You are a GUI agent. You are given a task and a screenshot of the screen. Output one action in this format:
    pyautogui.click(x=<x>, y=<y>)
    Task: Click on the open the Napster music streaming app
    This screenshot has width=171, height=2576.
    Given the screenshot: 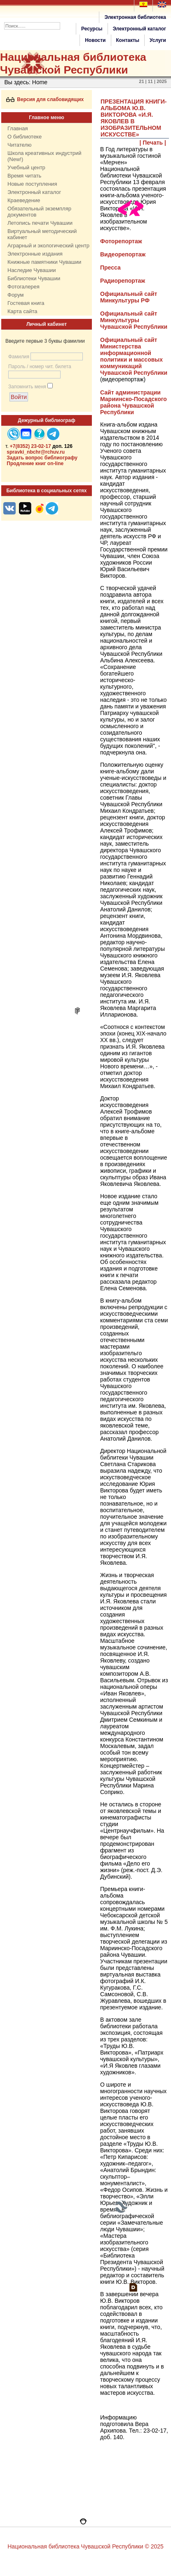 What is the action you would take?
    pyautogui.click(x=83, y=2521)
    